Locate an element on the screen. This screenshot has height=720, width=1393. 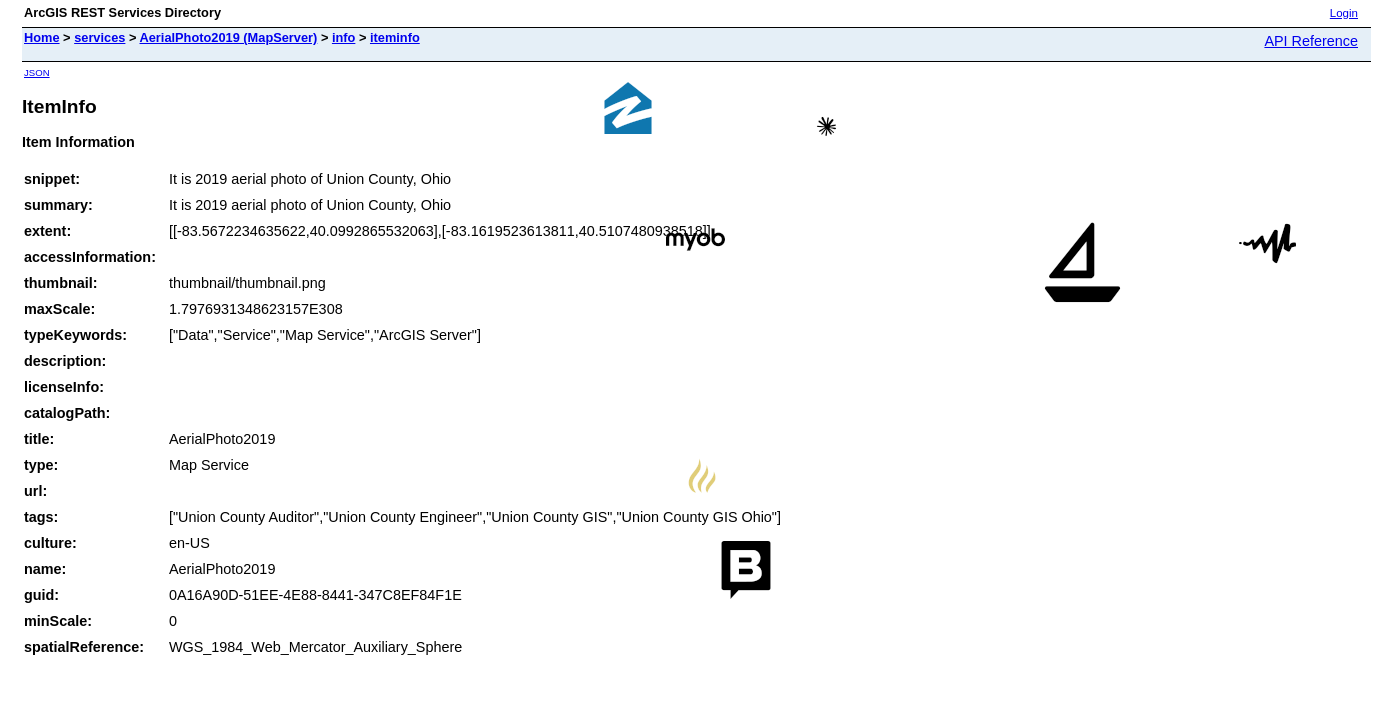
open the Zillow real estate app is located at coordinates (628, 108).